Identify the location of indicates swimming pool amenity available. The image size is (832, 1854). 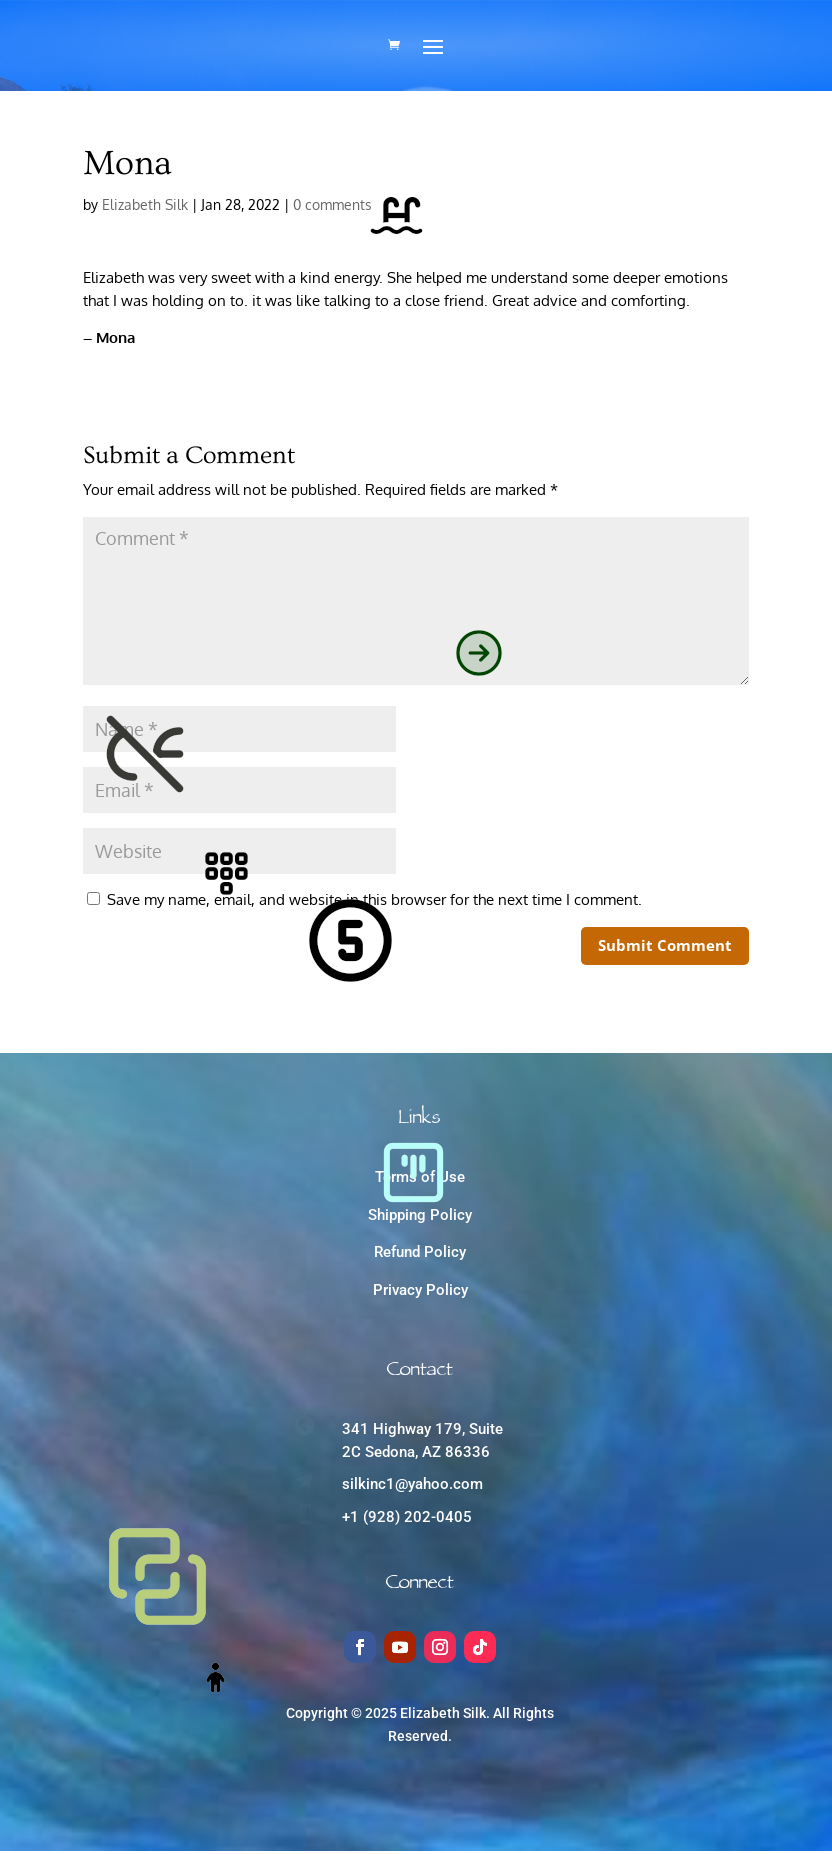
(396, 215).